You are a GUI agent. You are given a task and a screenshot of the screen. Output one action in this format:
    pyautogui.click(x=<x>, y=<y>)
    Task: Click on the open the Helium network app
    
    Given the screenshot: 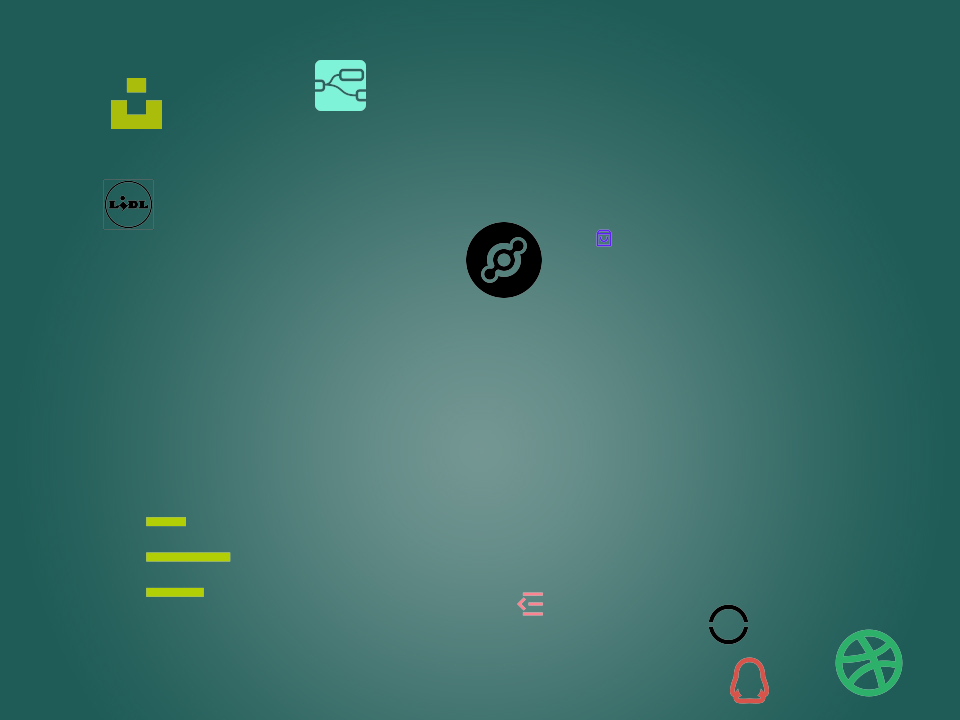 What is the action you would take?
    pyautogui.click(x=504, y=260)
    